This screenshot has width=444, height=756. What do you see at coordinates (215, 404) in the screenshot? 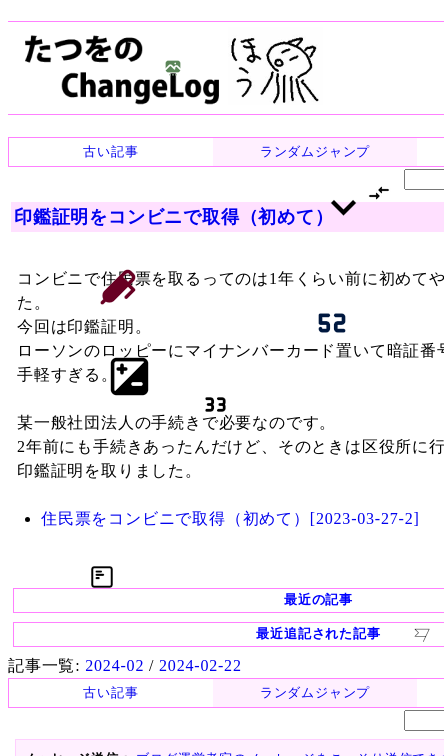
I see `indicates item number 33 in a list or sequence` at bounding box center [215, 404].